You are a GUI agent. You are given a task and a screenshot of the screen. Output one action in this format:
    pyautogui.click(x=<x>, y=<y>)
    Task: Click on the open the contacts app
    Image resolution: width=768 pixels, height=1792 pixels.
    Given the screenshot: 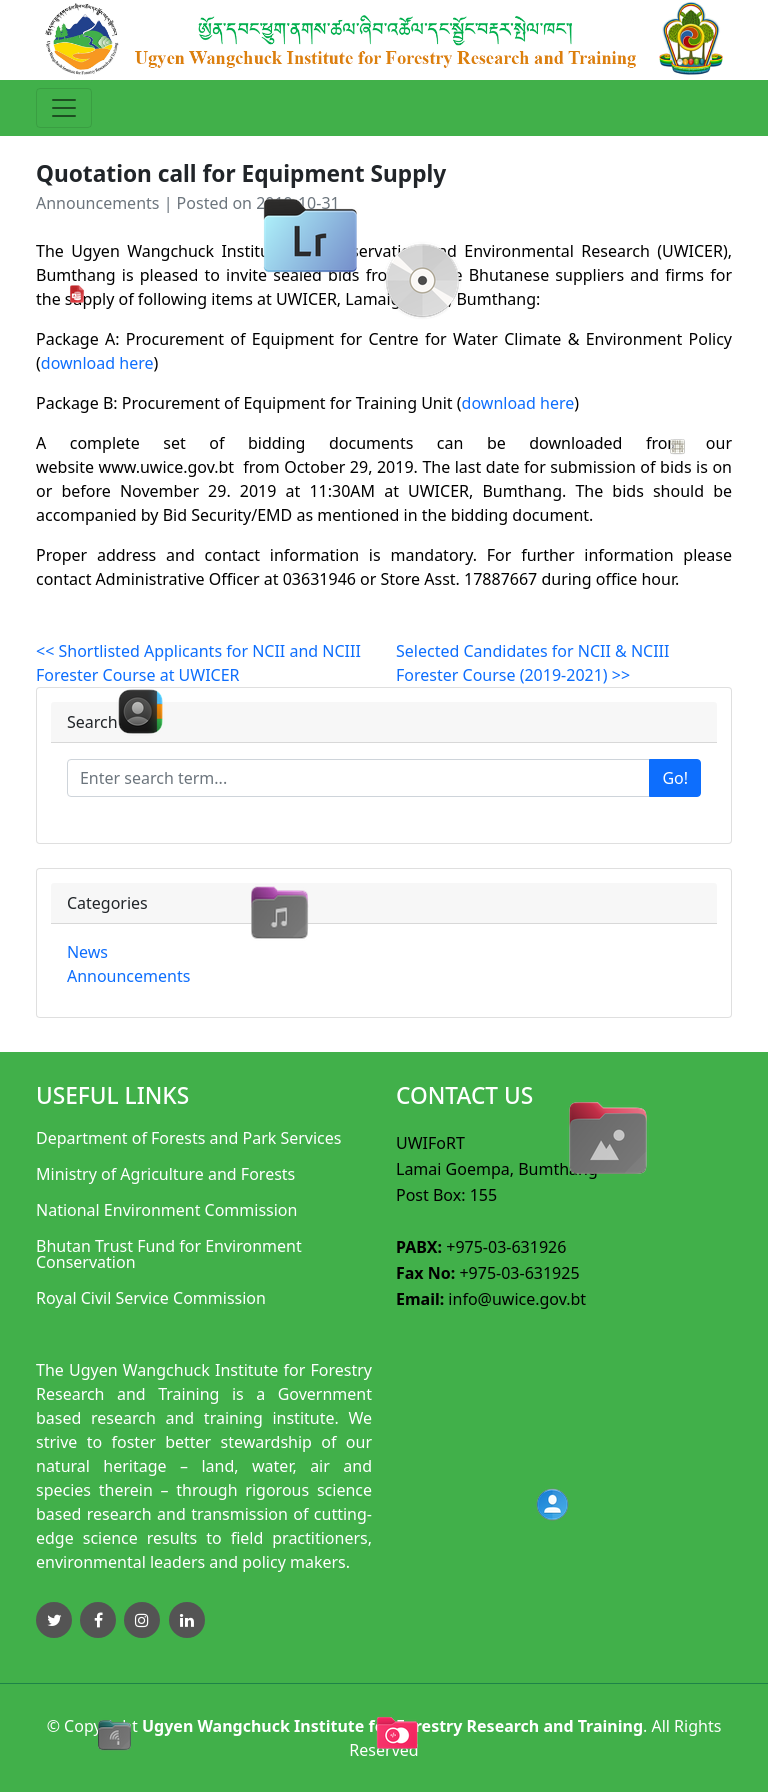 What is the action you would take?
    pyautogui.click(x=140, y=711)
    